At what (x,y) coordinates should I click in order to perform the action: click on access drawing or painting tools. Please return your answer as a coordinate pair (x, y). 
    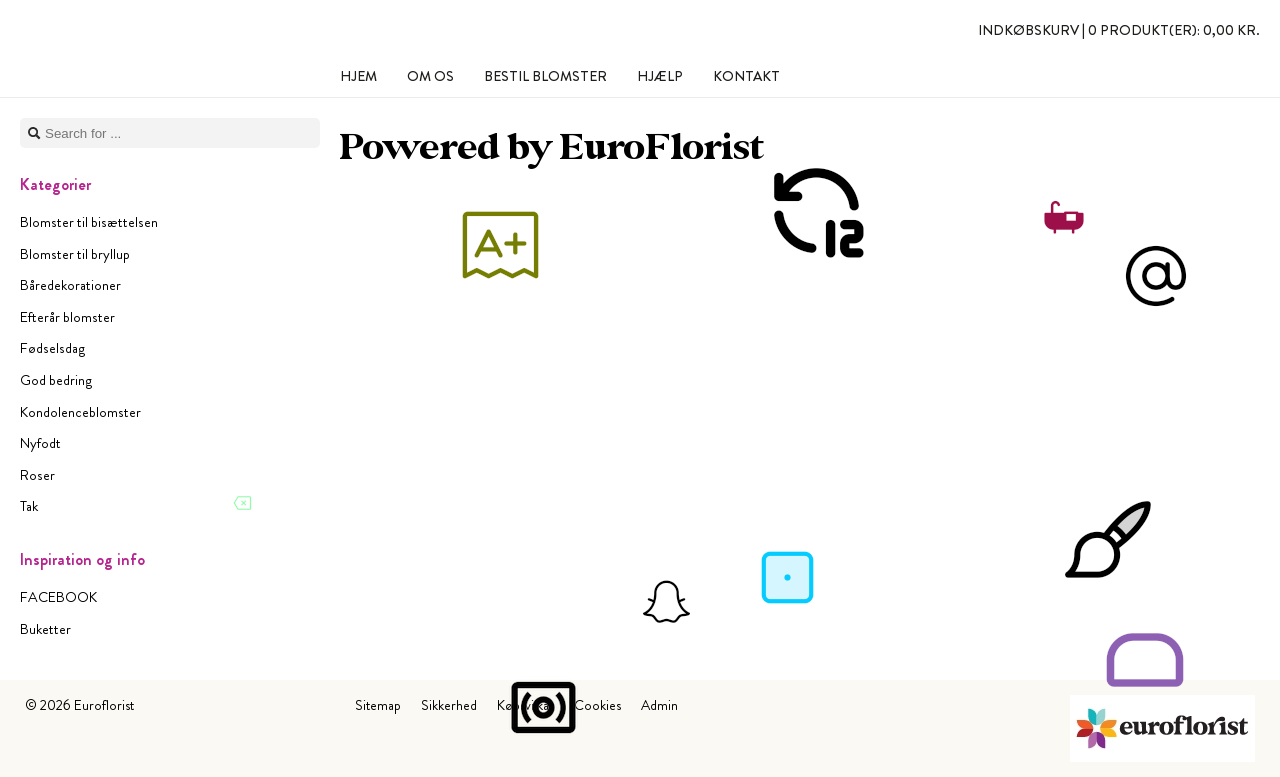
    Looking at the image, I should click on (1111, 541).